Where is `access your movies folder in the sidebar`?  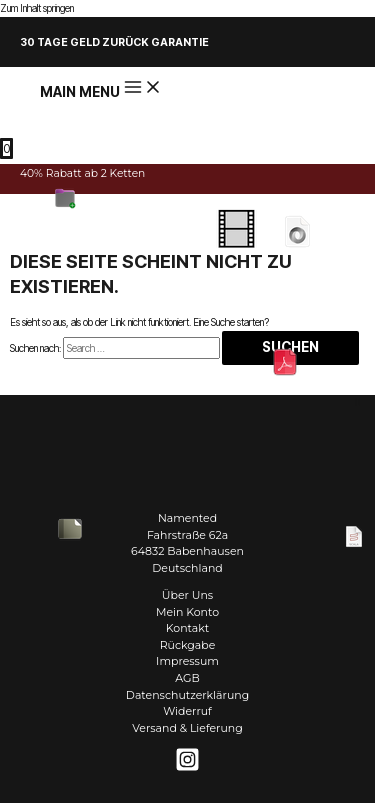
access your movies folder in the sidebar is located at coordinates (236, 228).